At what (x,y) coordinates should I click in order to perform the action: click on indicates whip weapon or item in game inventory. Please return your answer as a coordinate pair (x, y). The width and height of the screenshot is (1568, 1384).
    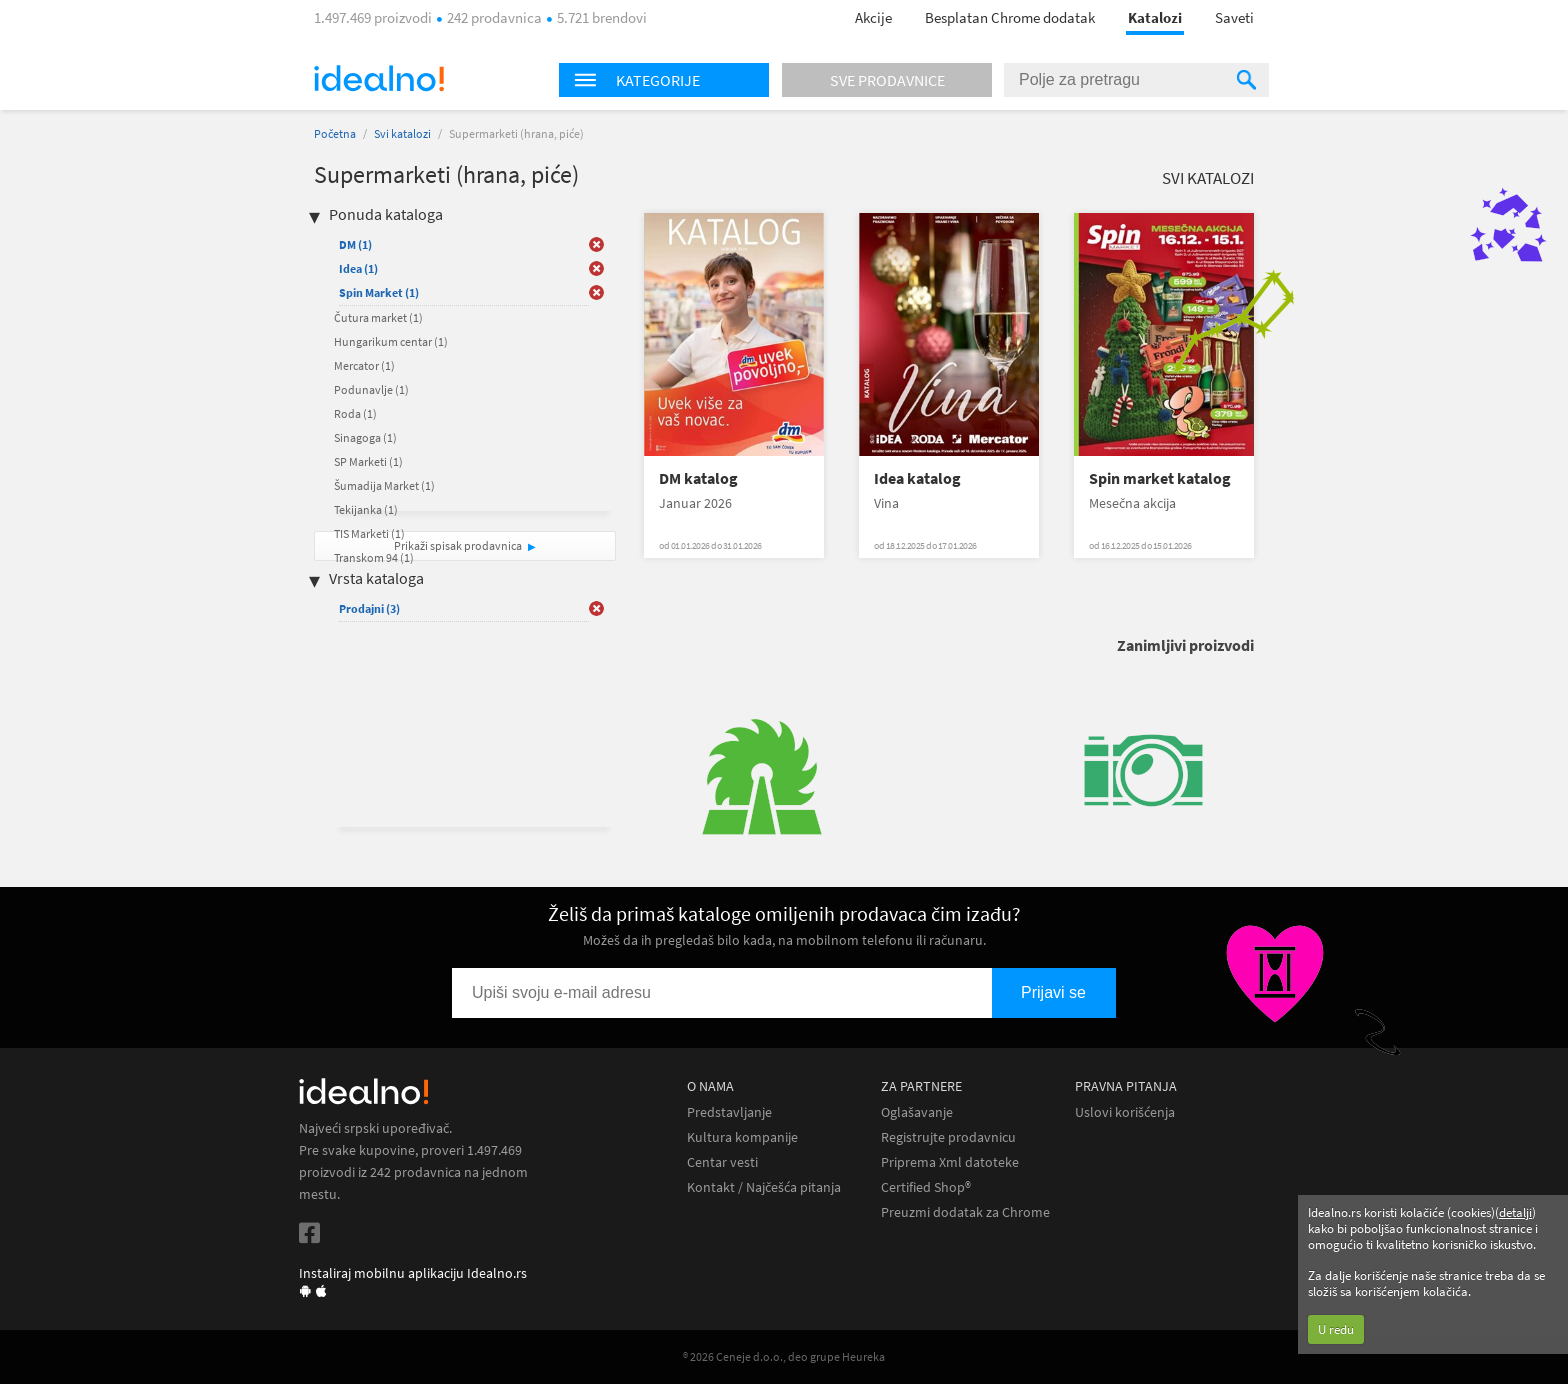
    Looking at the image, I should click on (1378, 1033).